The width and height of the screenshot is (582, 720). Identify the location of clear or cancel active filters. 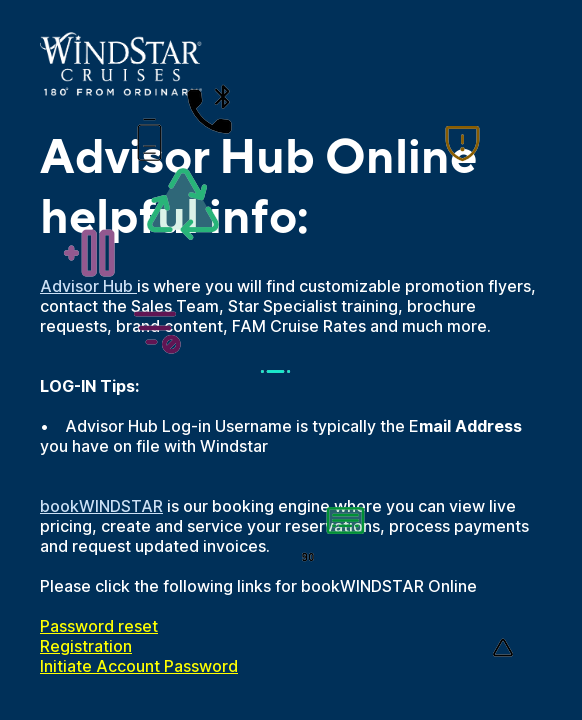
(155, 328).